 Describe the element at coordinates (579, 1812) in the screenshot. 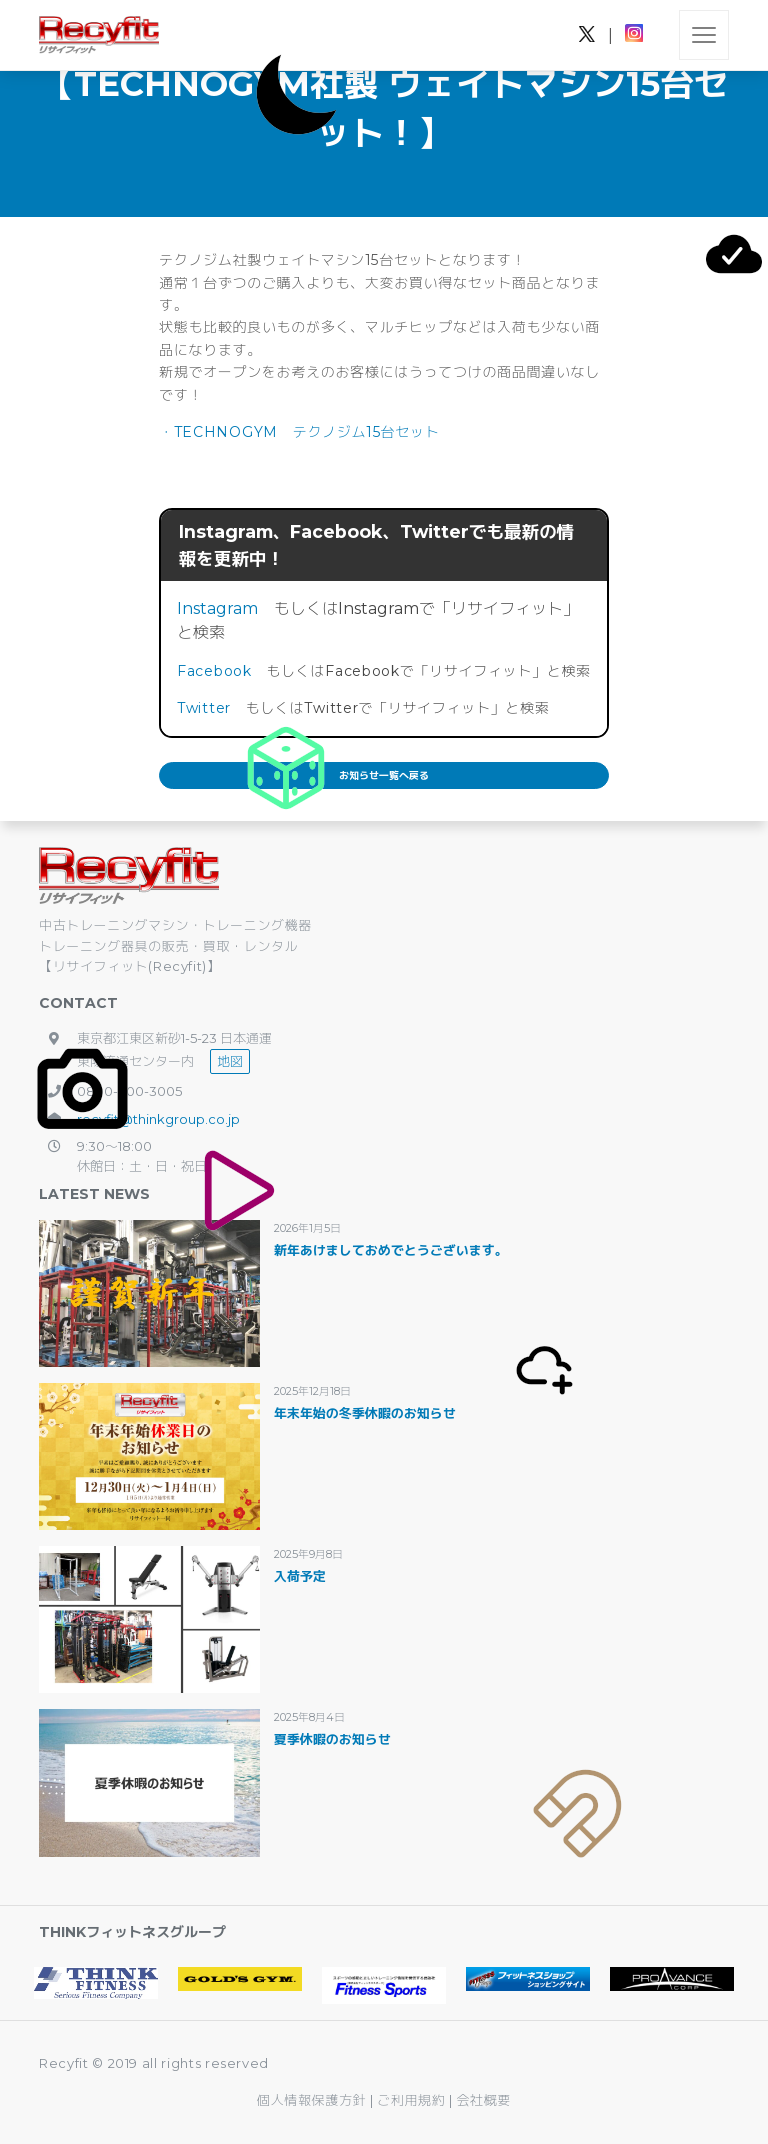

I see `activate magnetic snap or alignment tool` at that location.